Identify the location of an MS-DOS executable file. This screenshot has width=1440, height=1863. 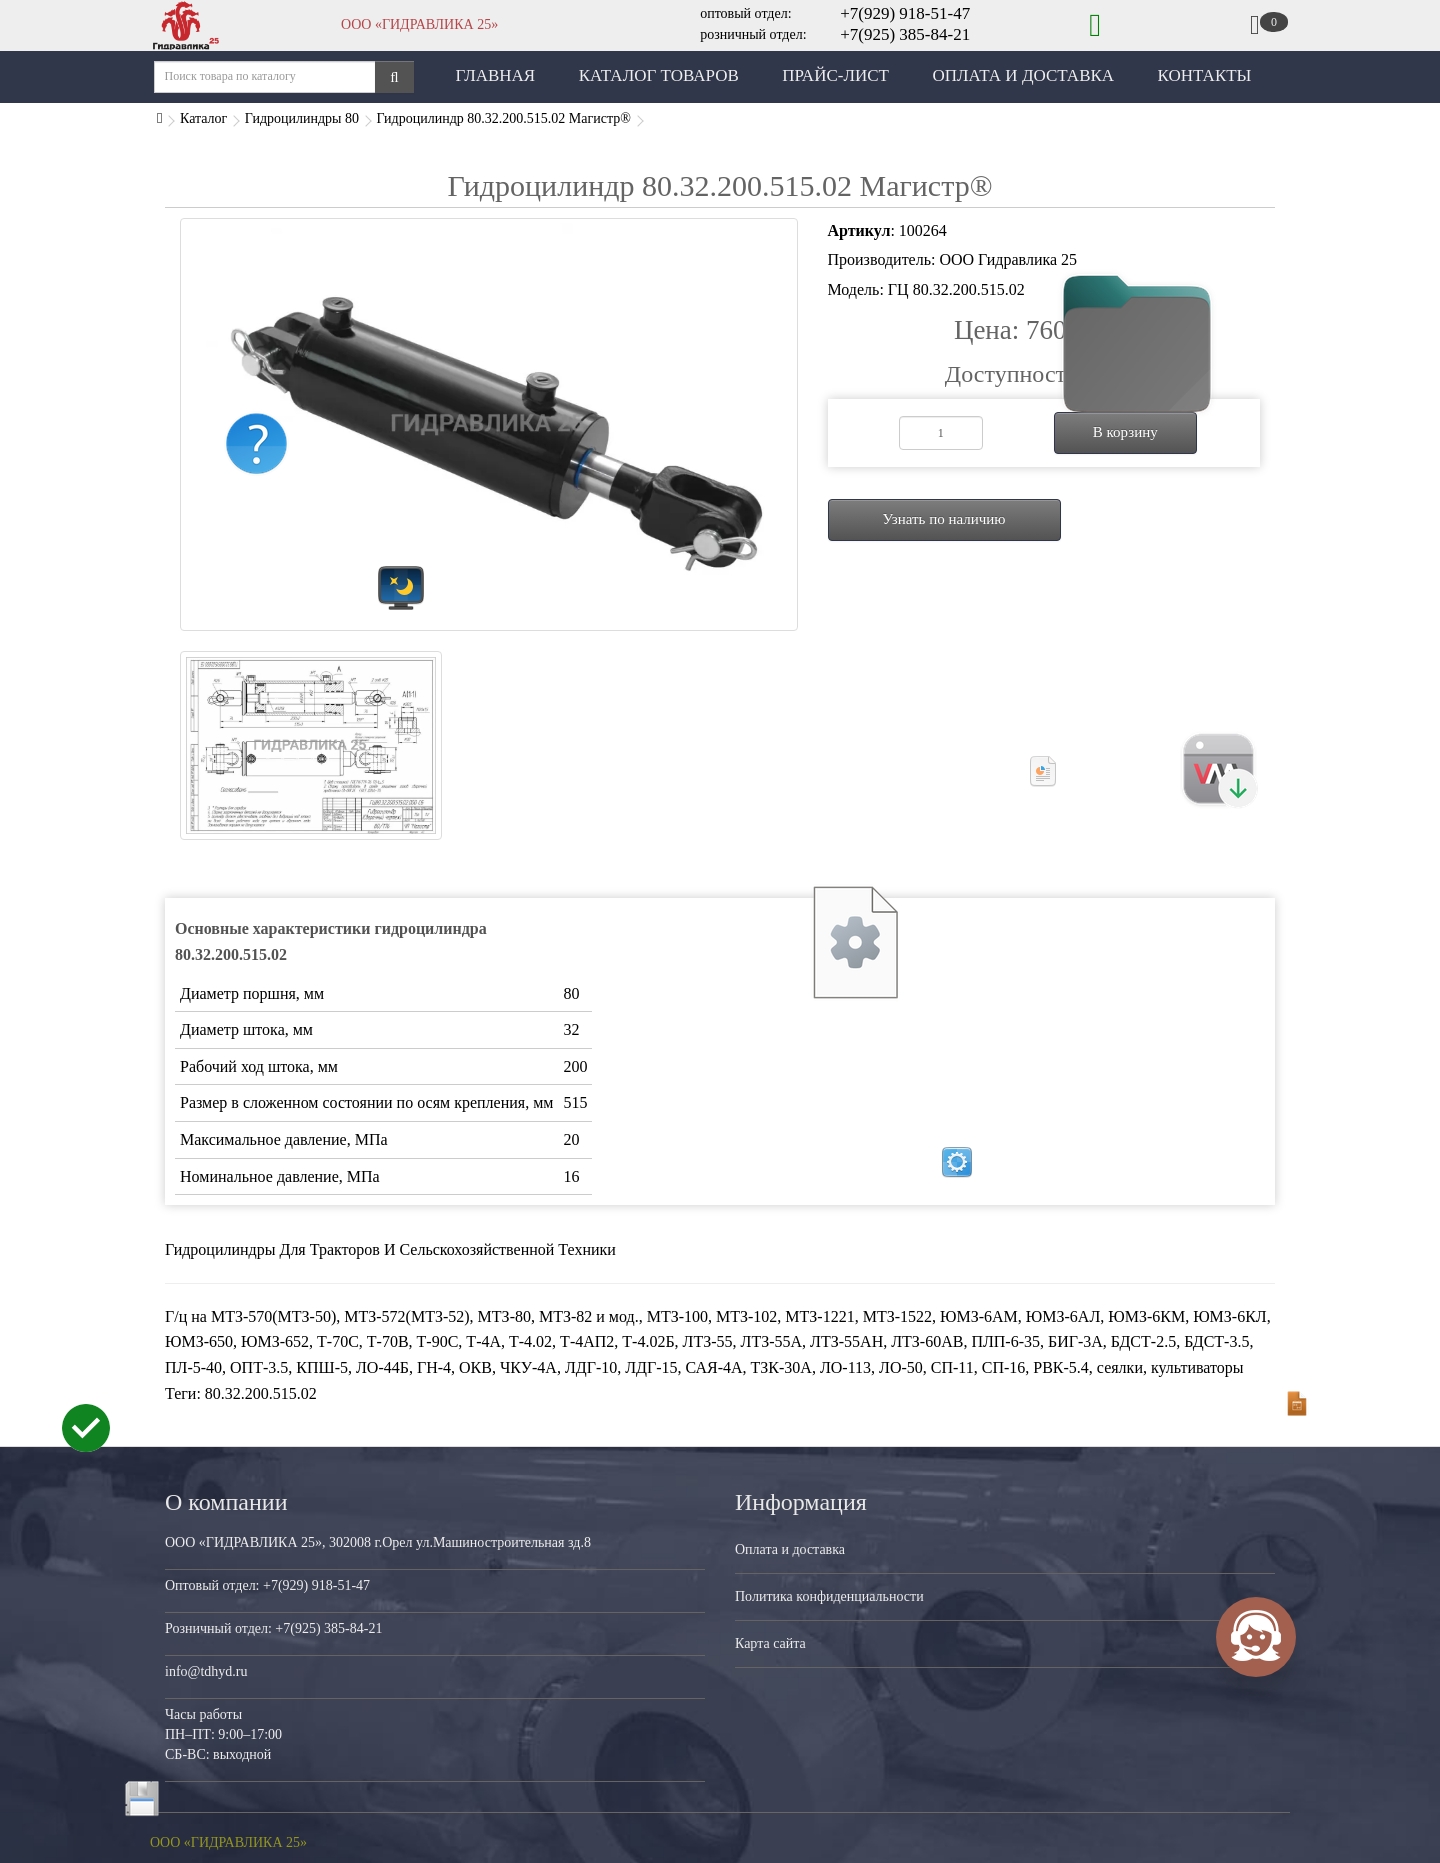
(957, 1162).